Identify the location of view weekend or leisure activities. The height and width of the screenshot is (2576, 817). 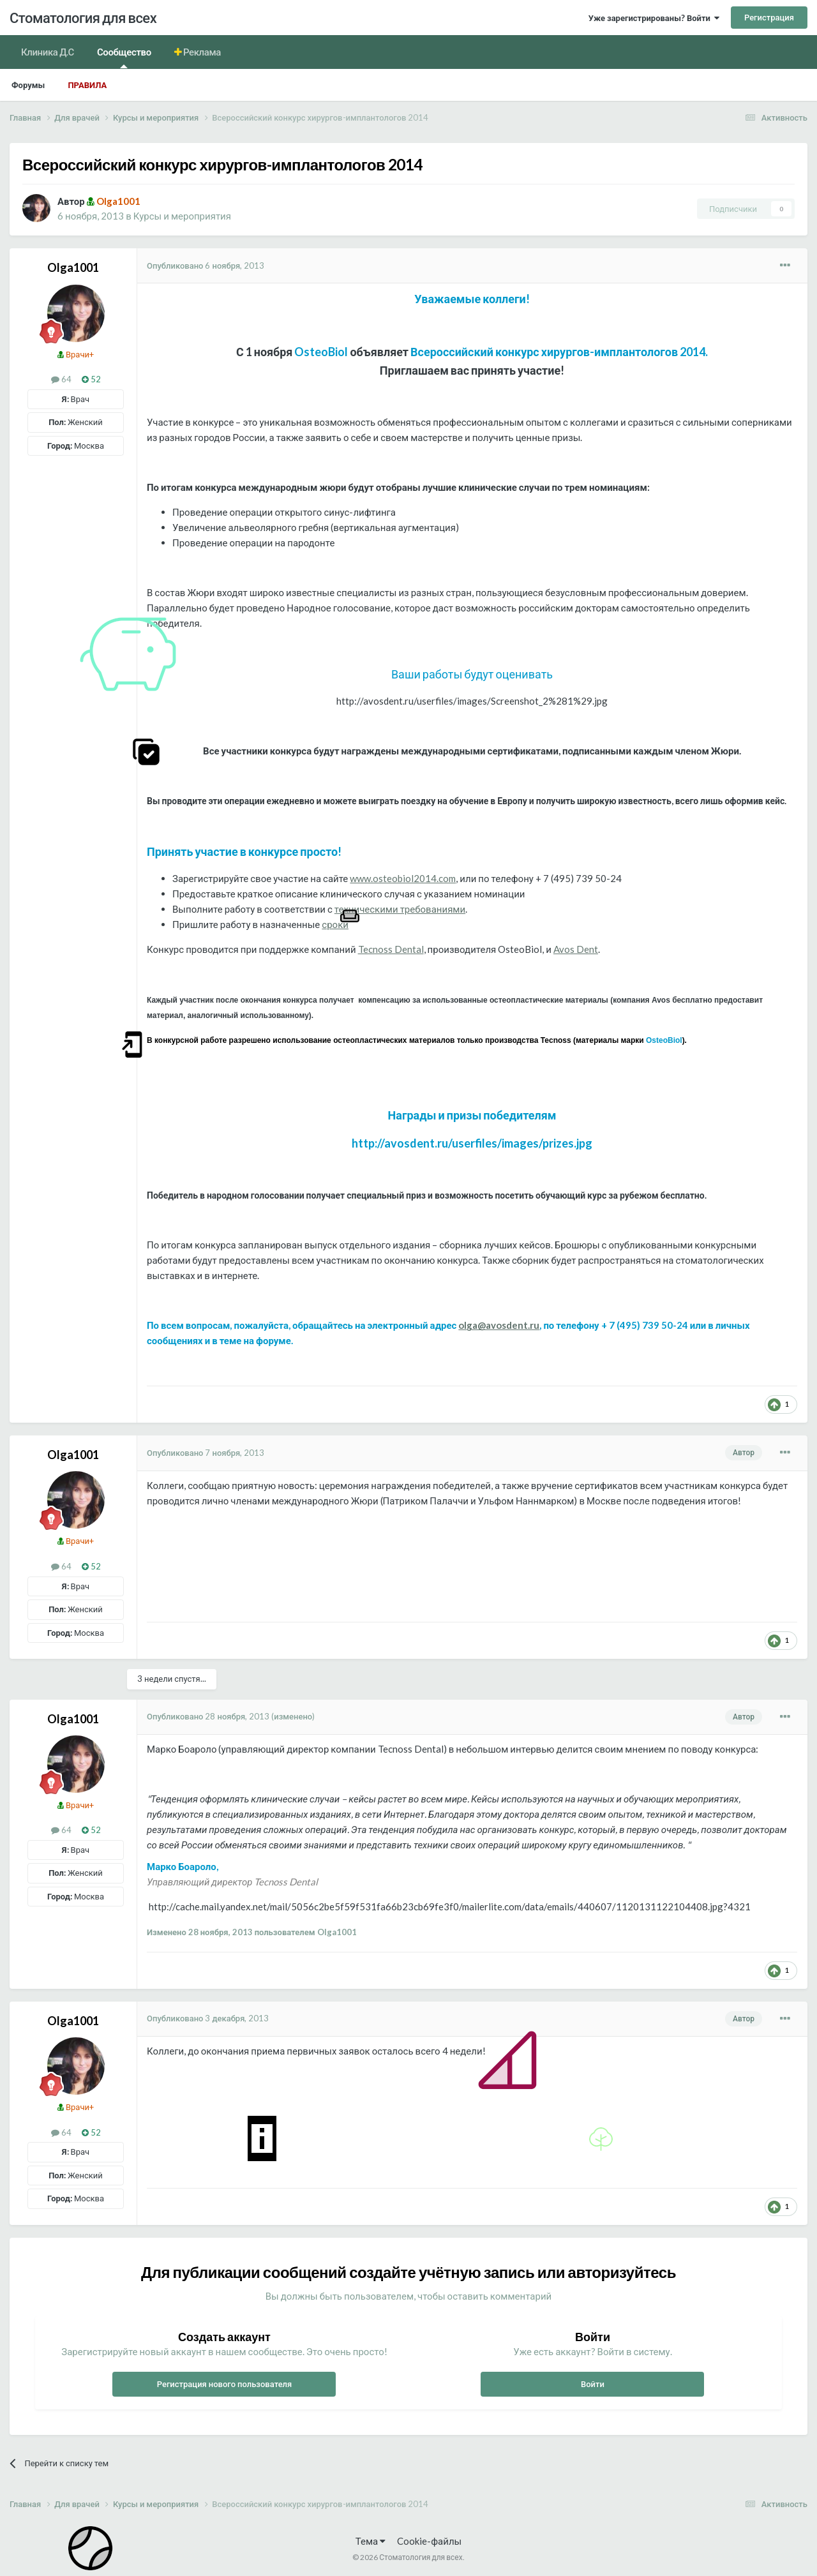
(350, 916).